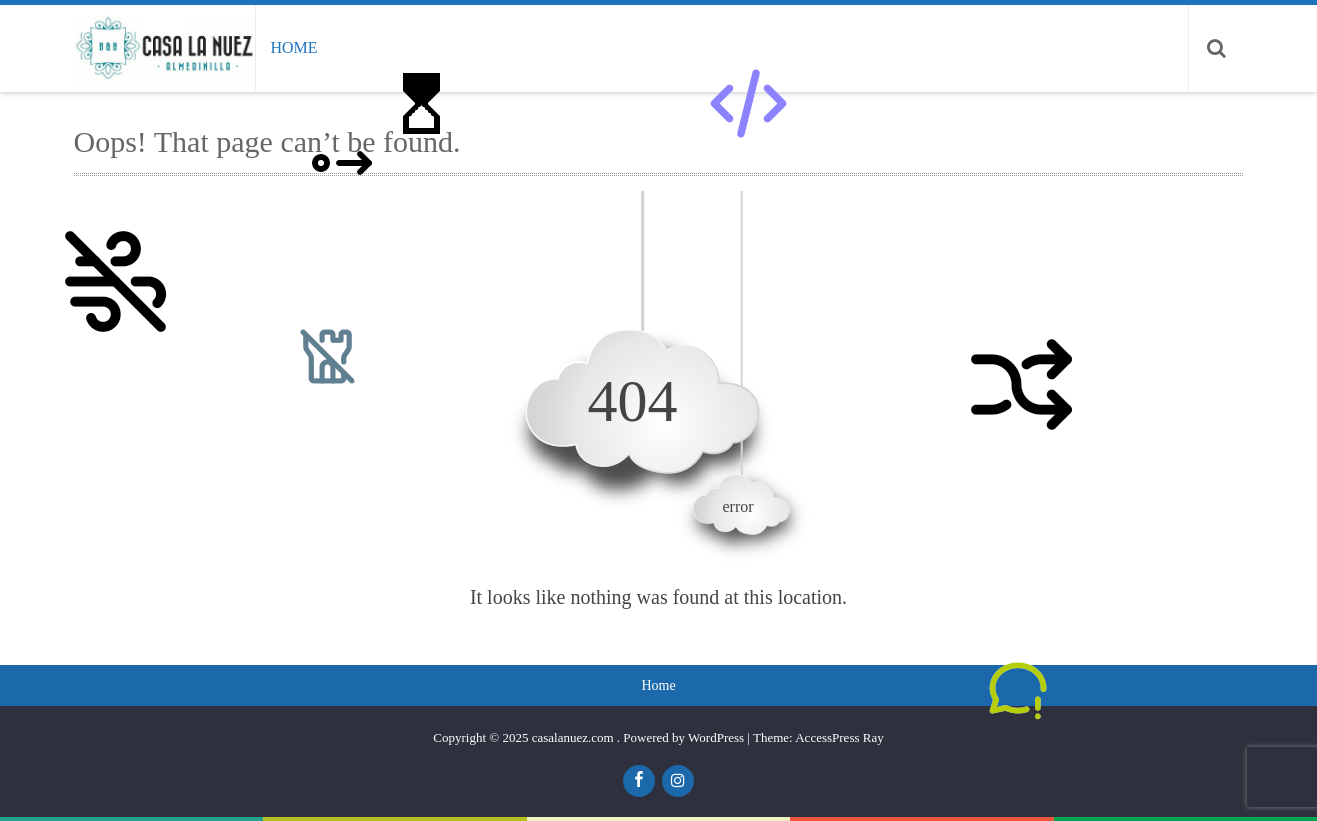  What do you see at coordinates (421, 103) in the screenshot?
I see `indicates time remaining or process in progress` at bounding box center [421, 103].